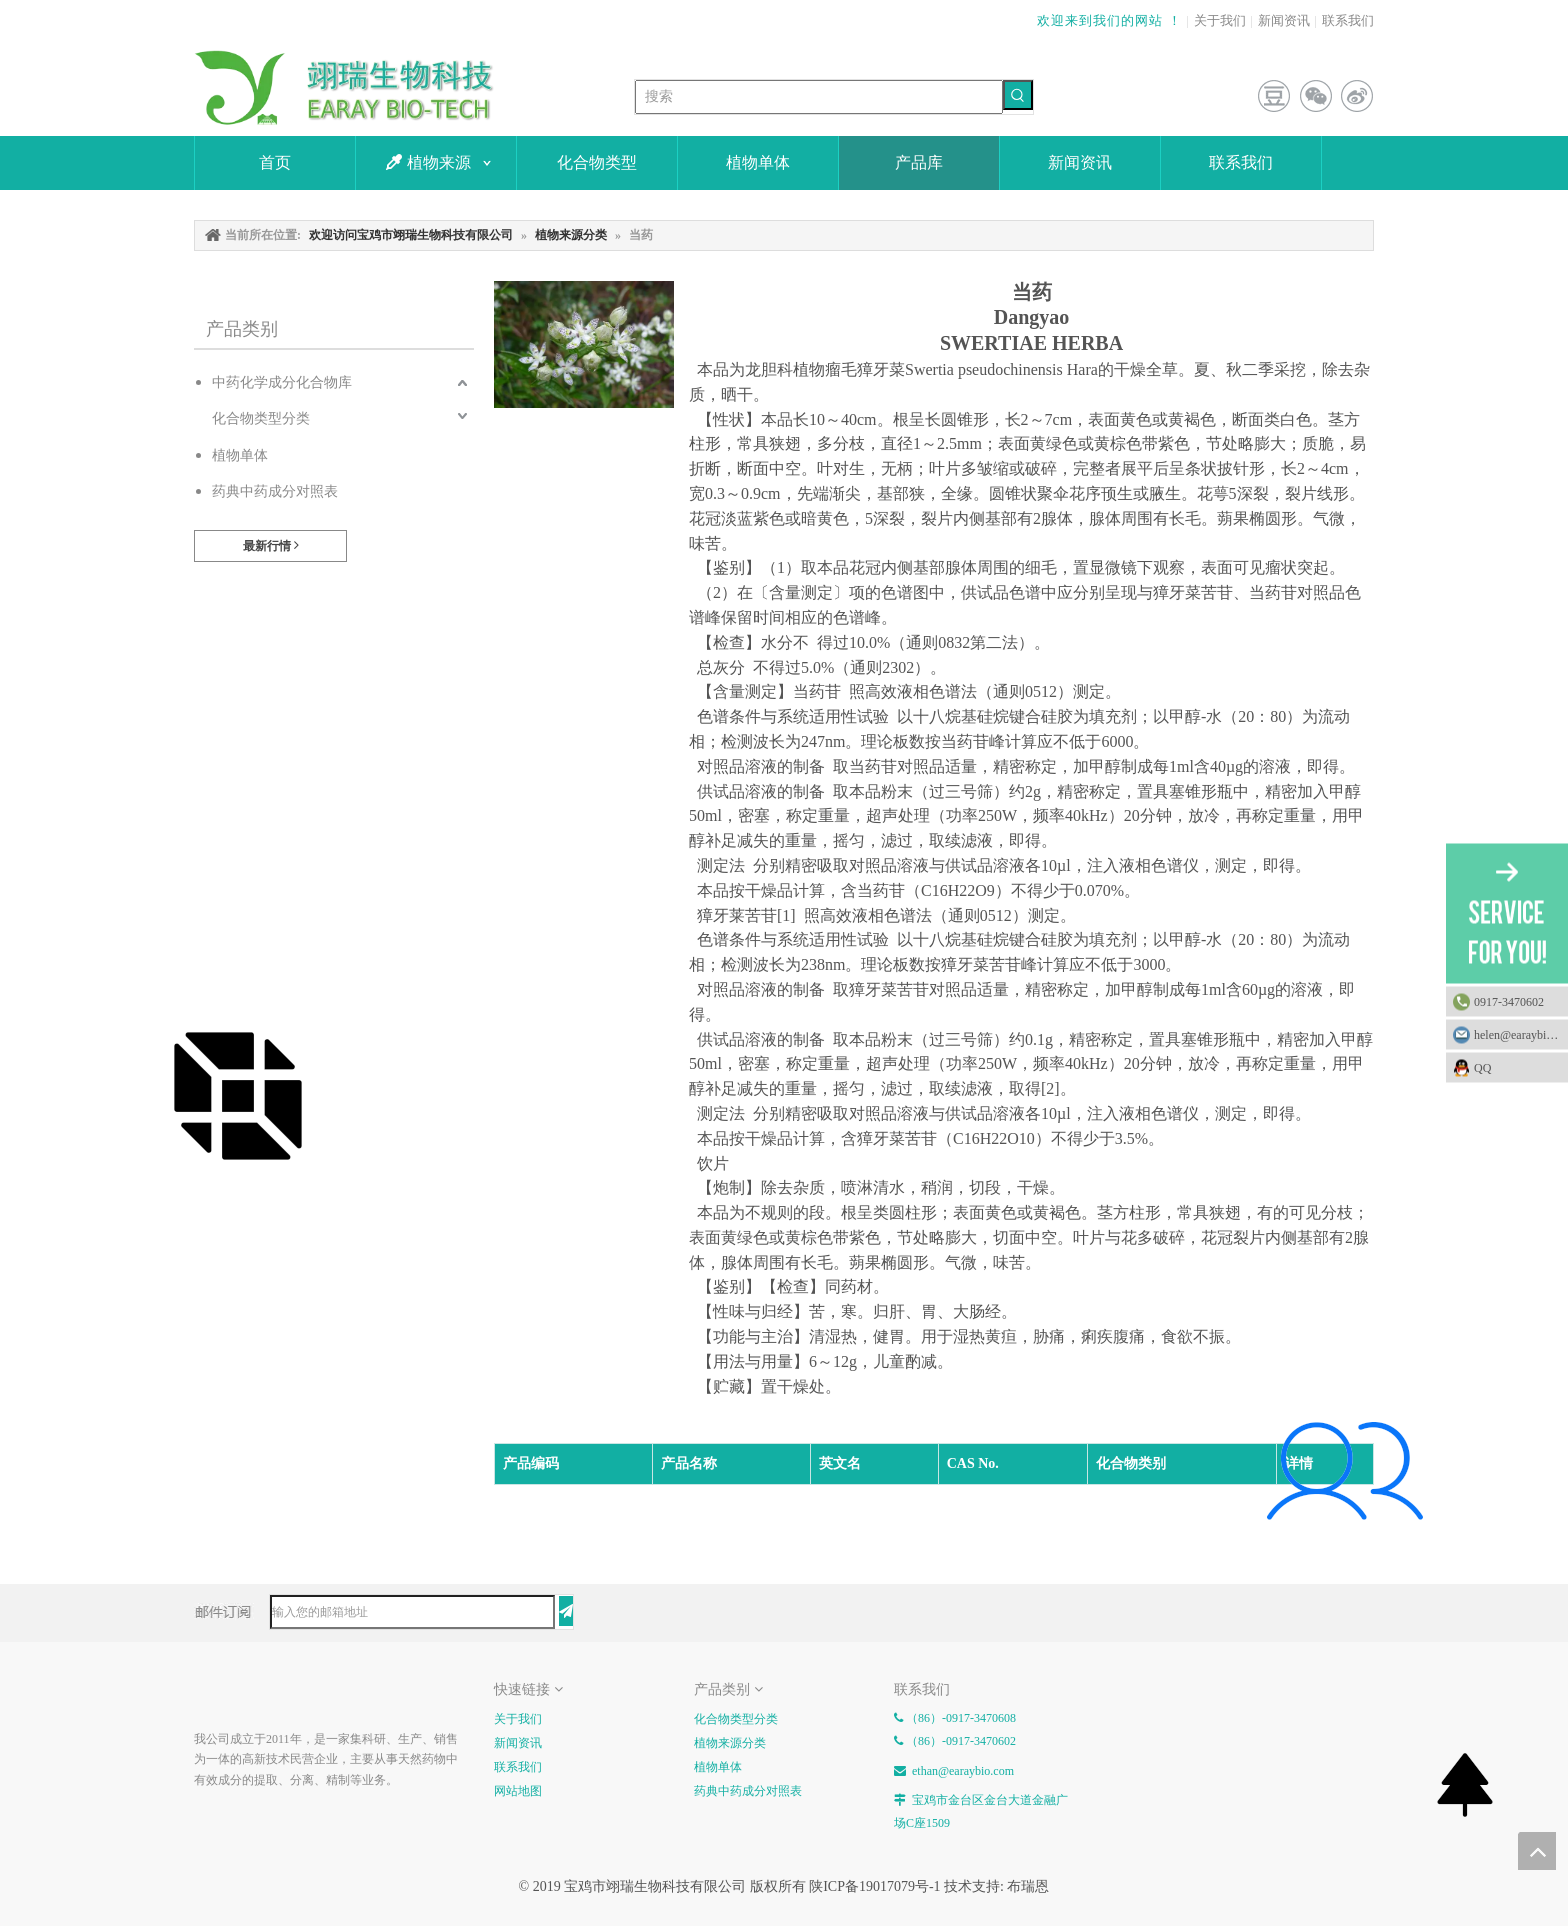  I want to click on indicates a park or nature area on a map, so click(1465, 1785).